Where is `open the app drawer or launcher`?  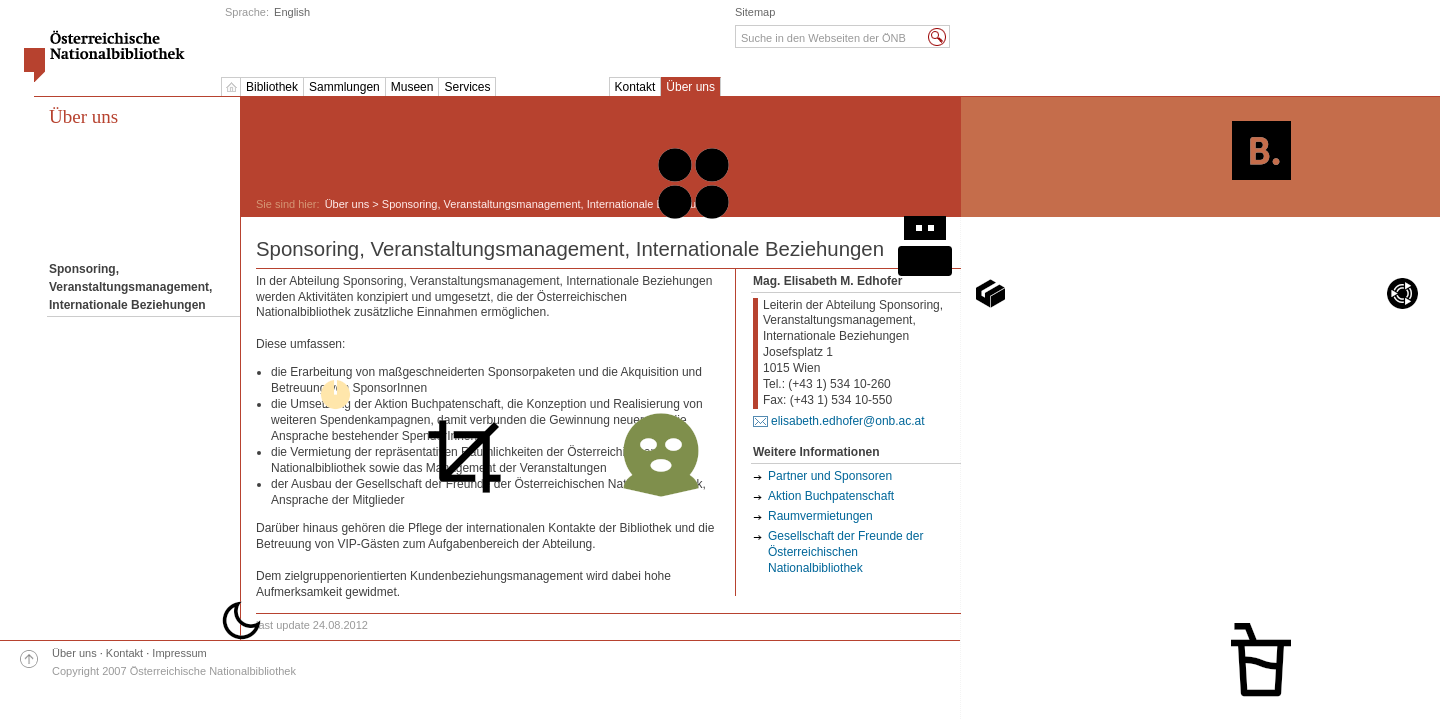 open the app drawer or launcher is located at coordinates (693, 183).